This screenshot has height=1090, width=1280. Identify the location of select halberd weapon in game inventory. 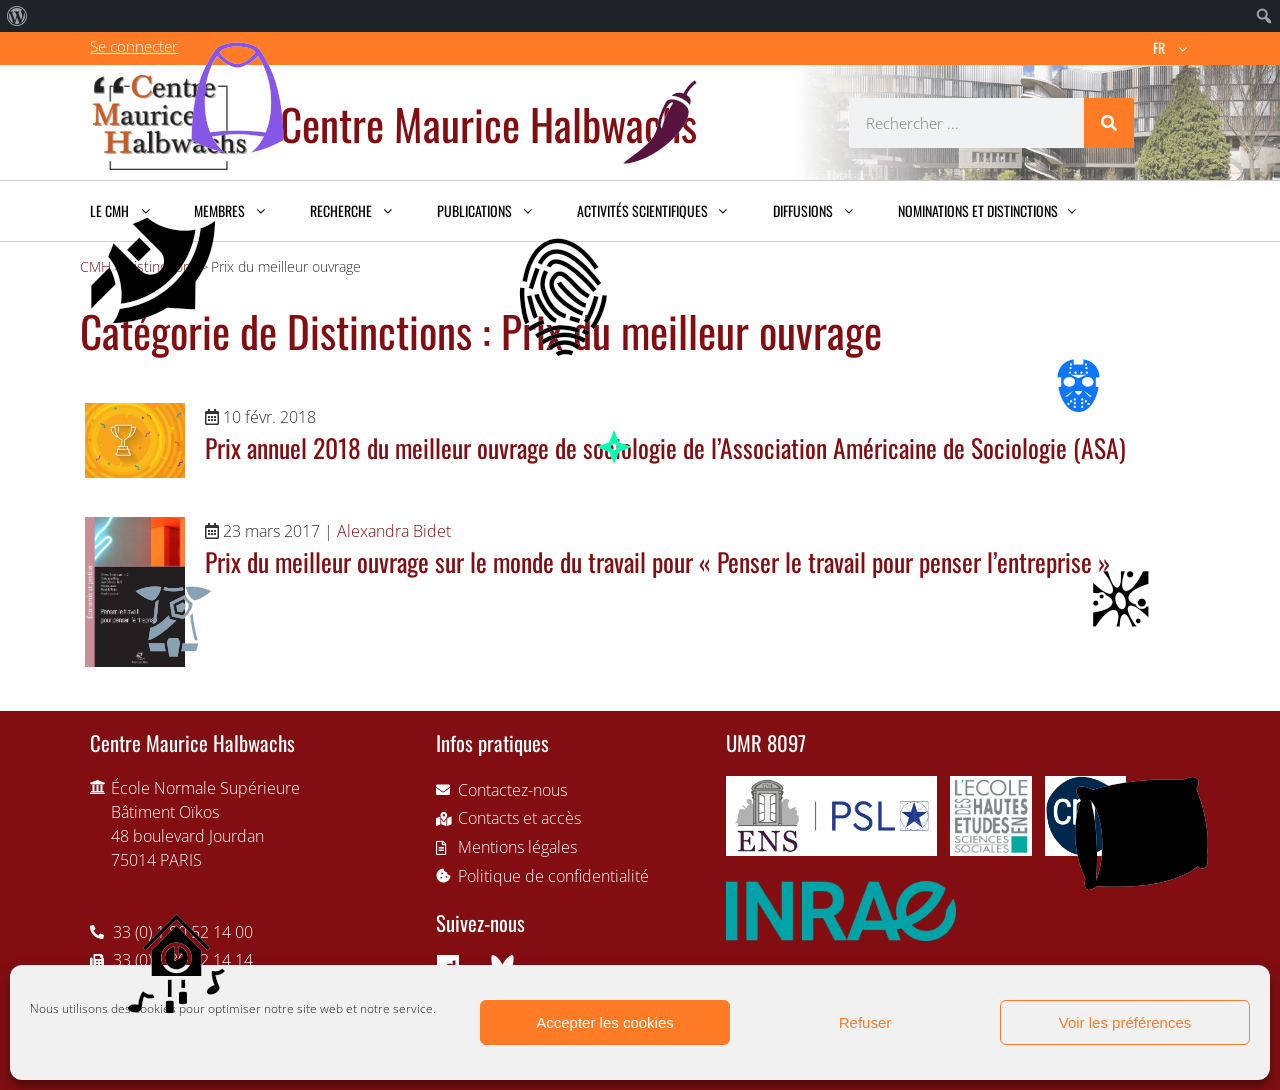
(153, 277).